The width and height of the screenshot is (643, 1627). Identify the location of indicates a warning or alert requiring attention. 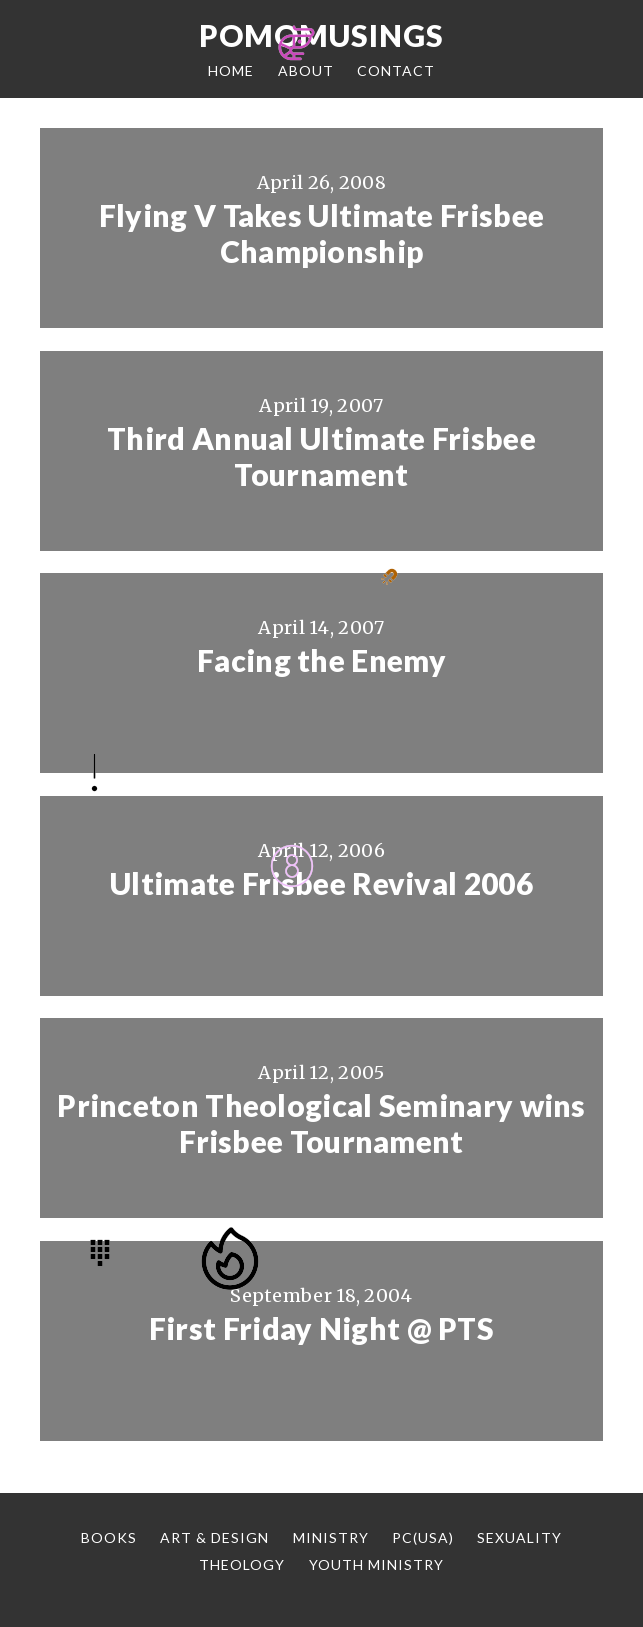
(94, 772).